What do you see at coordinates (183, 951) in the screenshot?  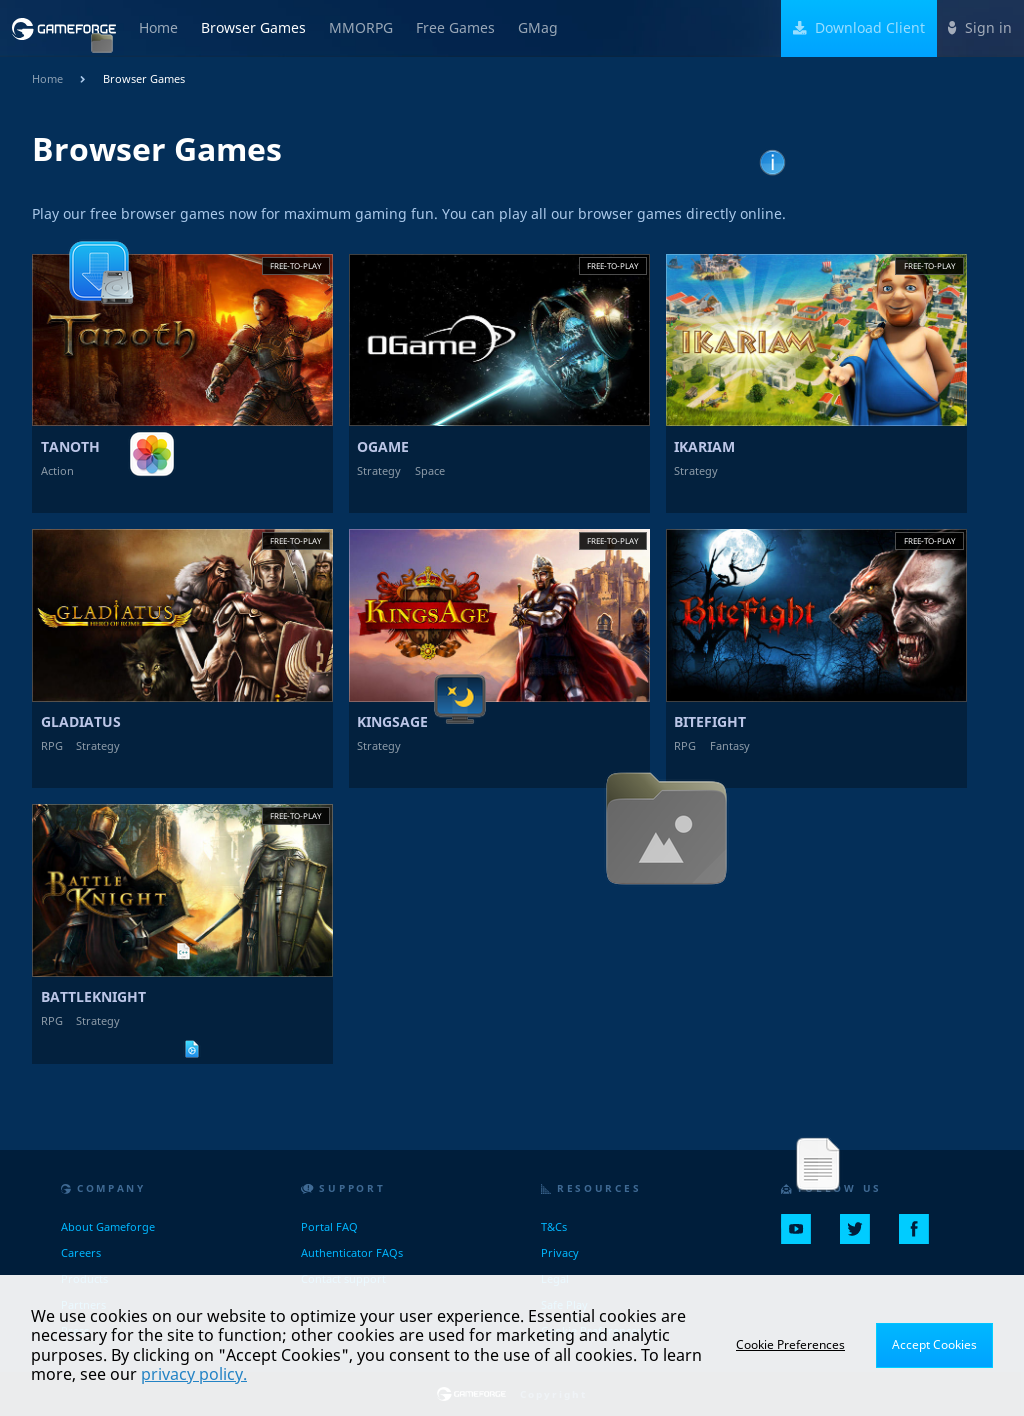 I see `a C++ source code file` at bounding box center [183, 951].